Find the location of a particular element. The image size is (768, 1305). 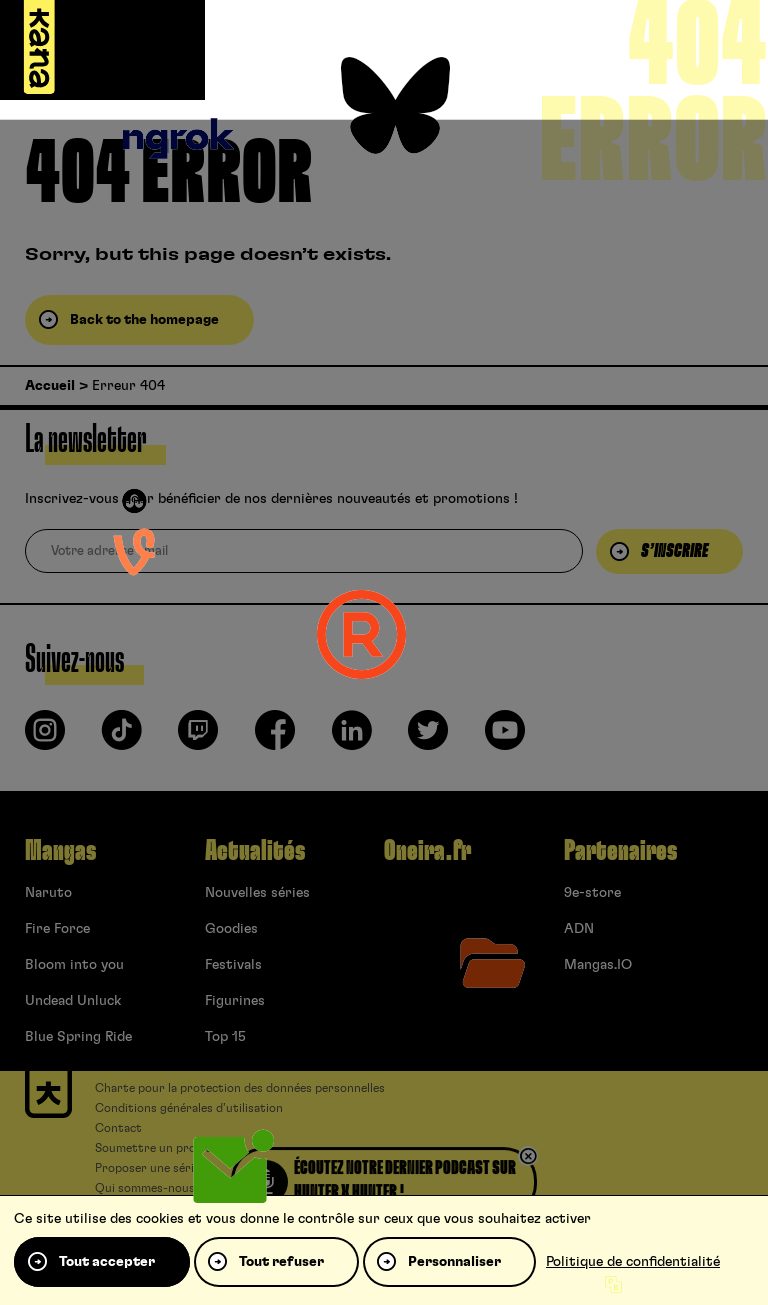

vine app logo is located at coordinates (134, 552).